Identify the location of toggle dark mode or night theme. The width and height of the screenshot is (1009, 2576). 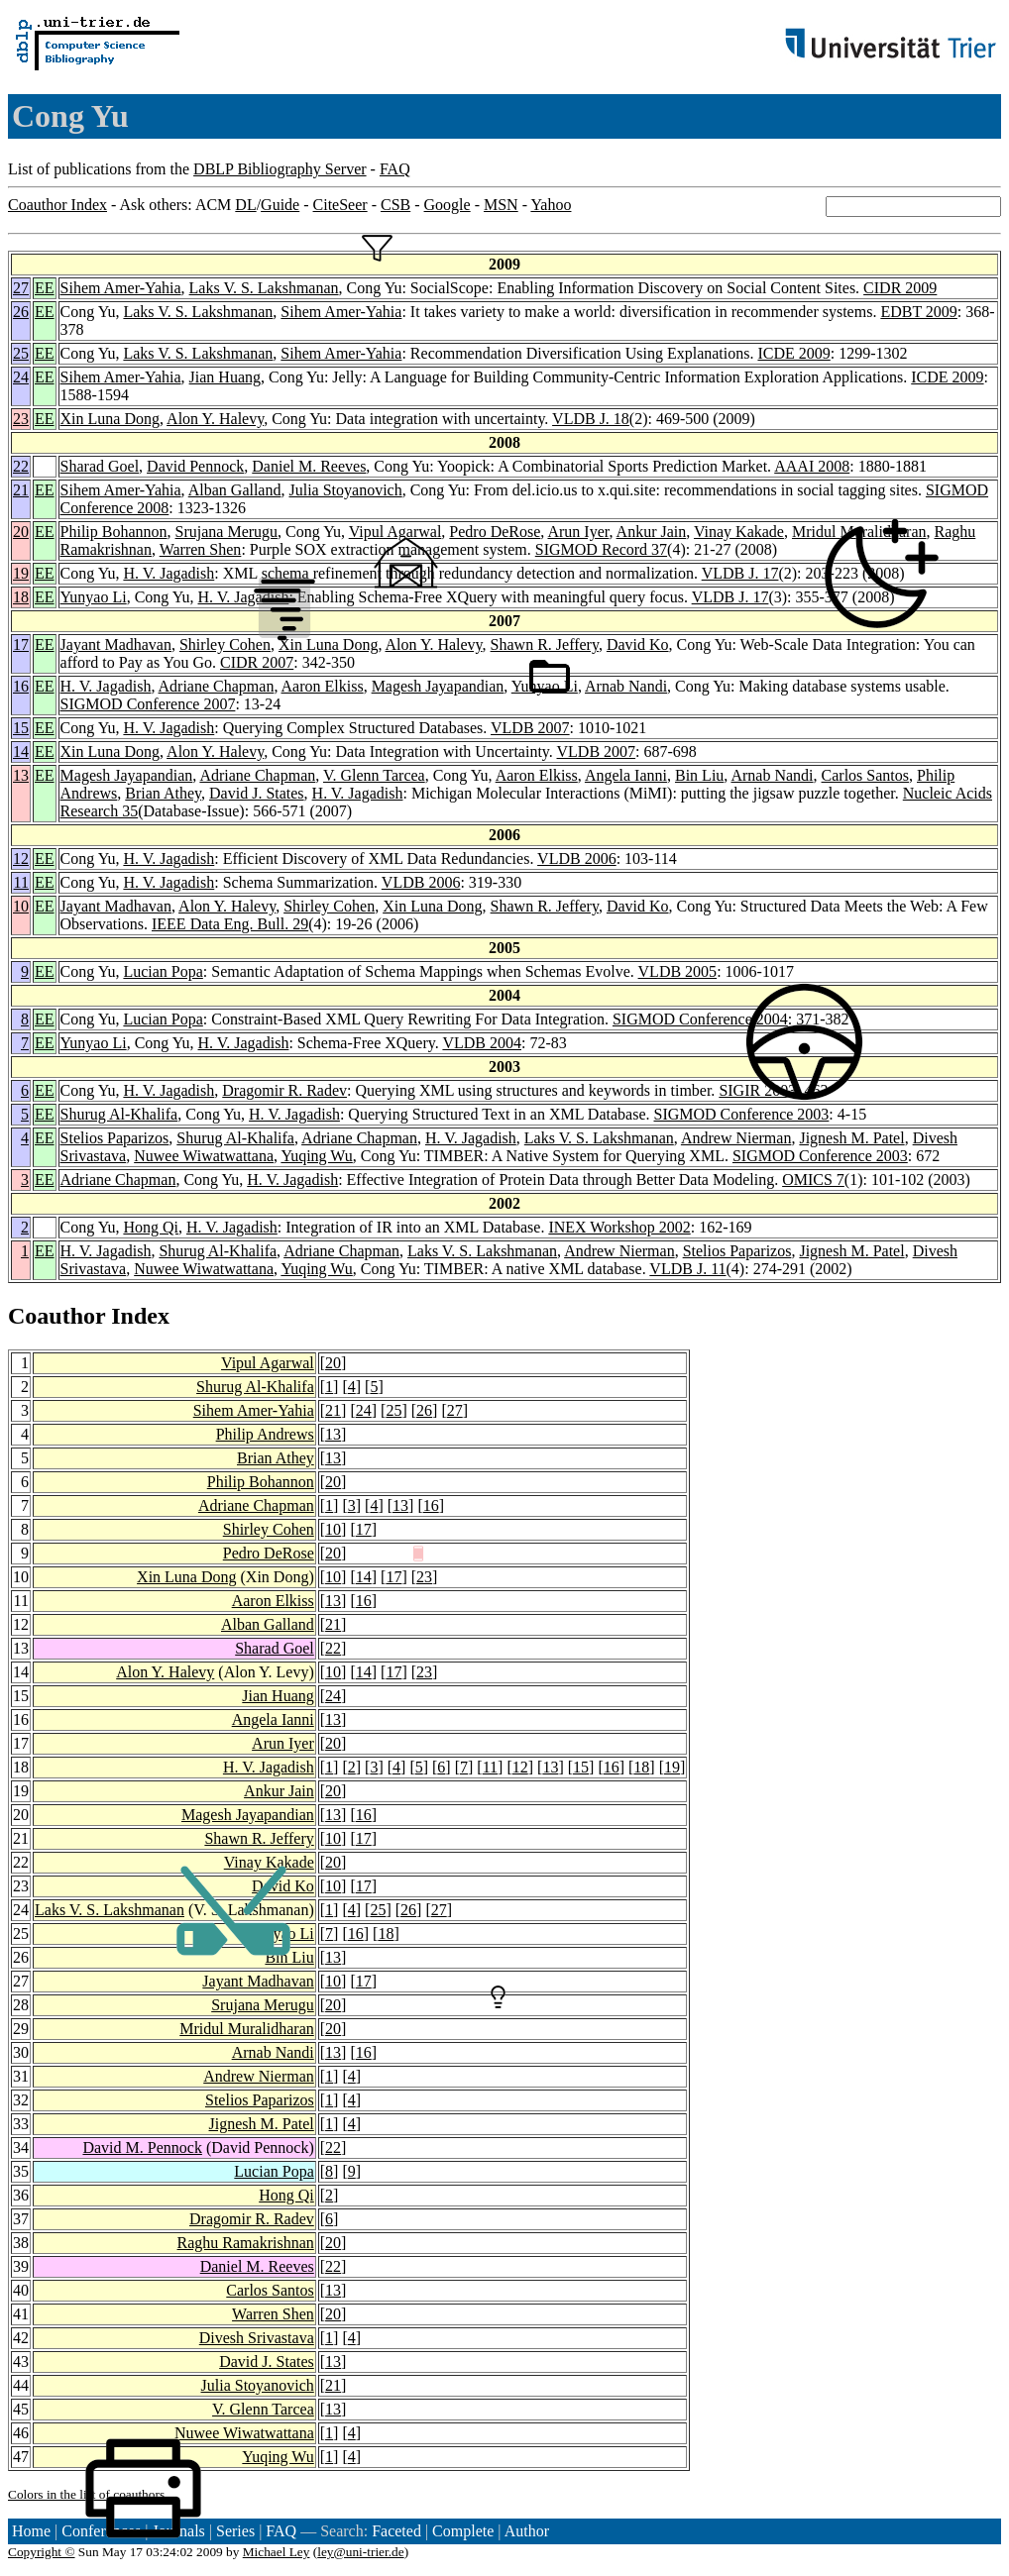
(877, 576).